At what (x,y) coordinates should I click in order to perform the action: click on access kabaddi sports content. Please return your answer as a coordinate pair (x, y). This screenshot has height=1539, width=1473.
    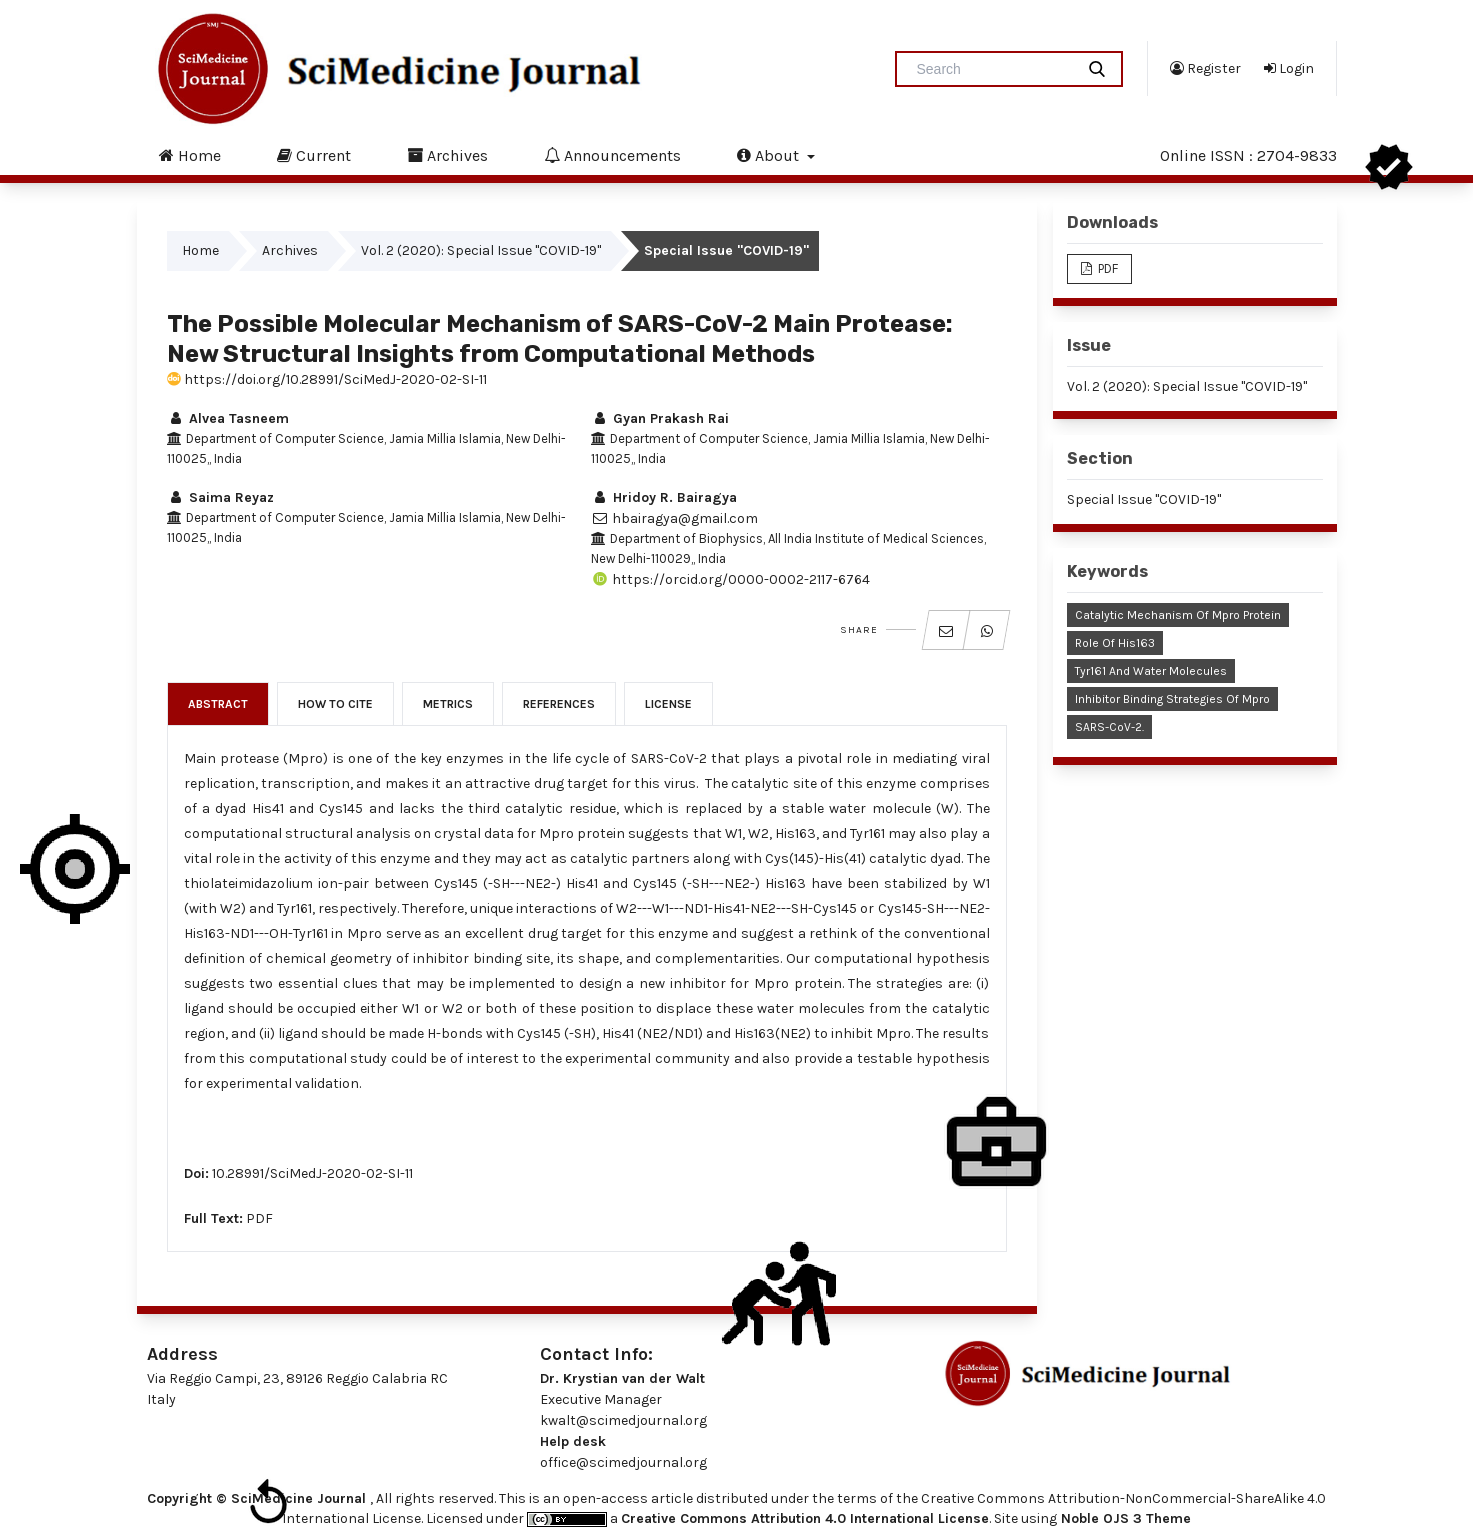
    Looking at the image, I should click on (778, 1298).